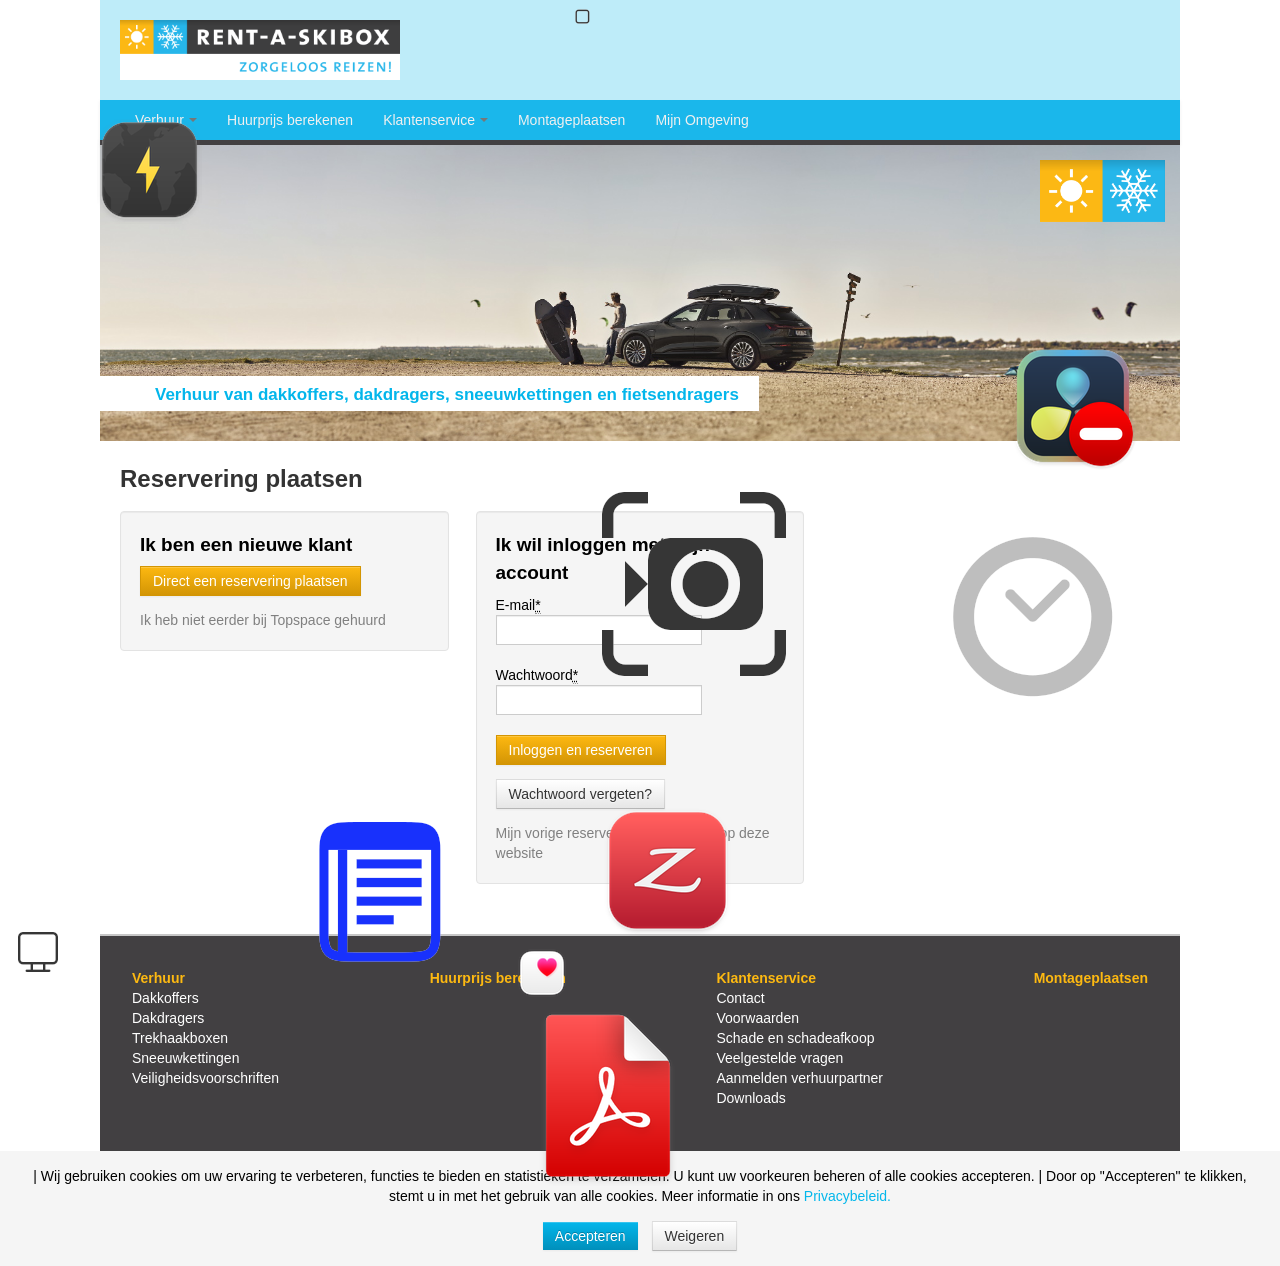 This screenshot has width=1280, height=1266. Describe the element at coordinates (578, 20) in the screenshot. I see `empty checkbox or selection state` at that location.